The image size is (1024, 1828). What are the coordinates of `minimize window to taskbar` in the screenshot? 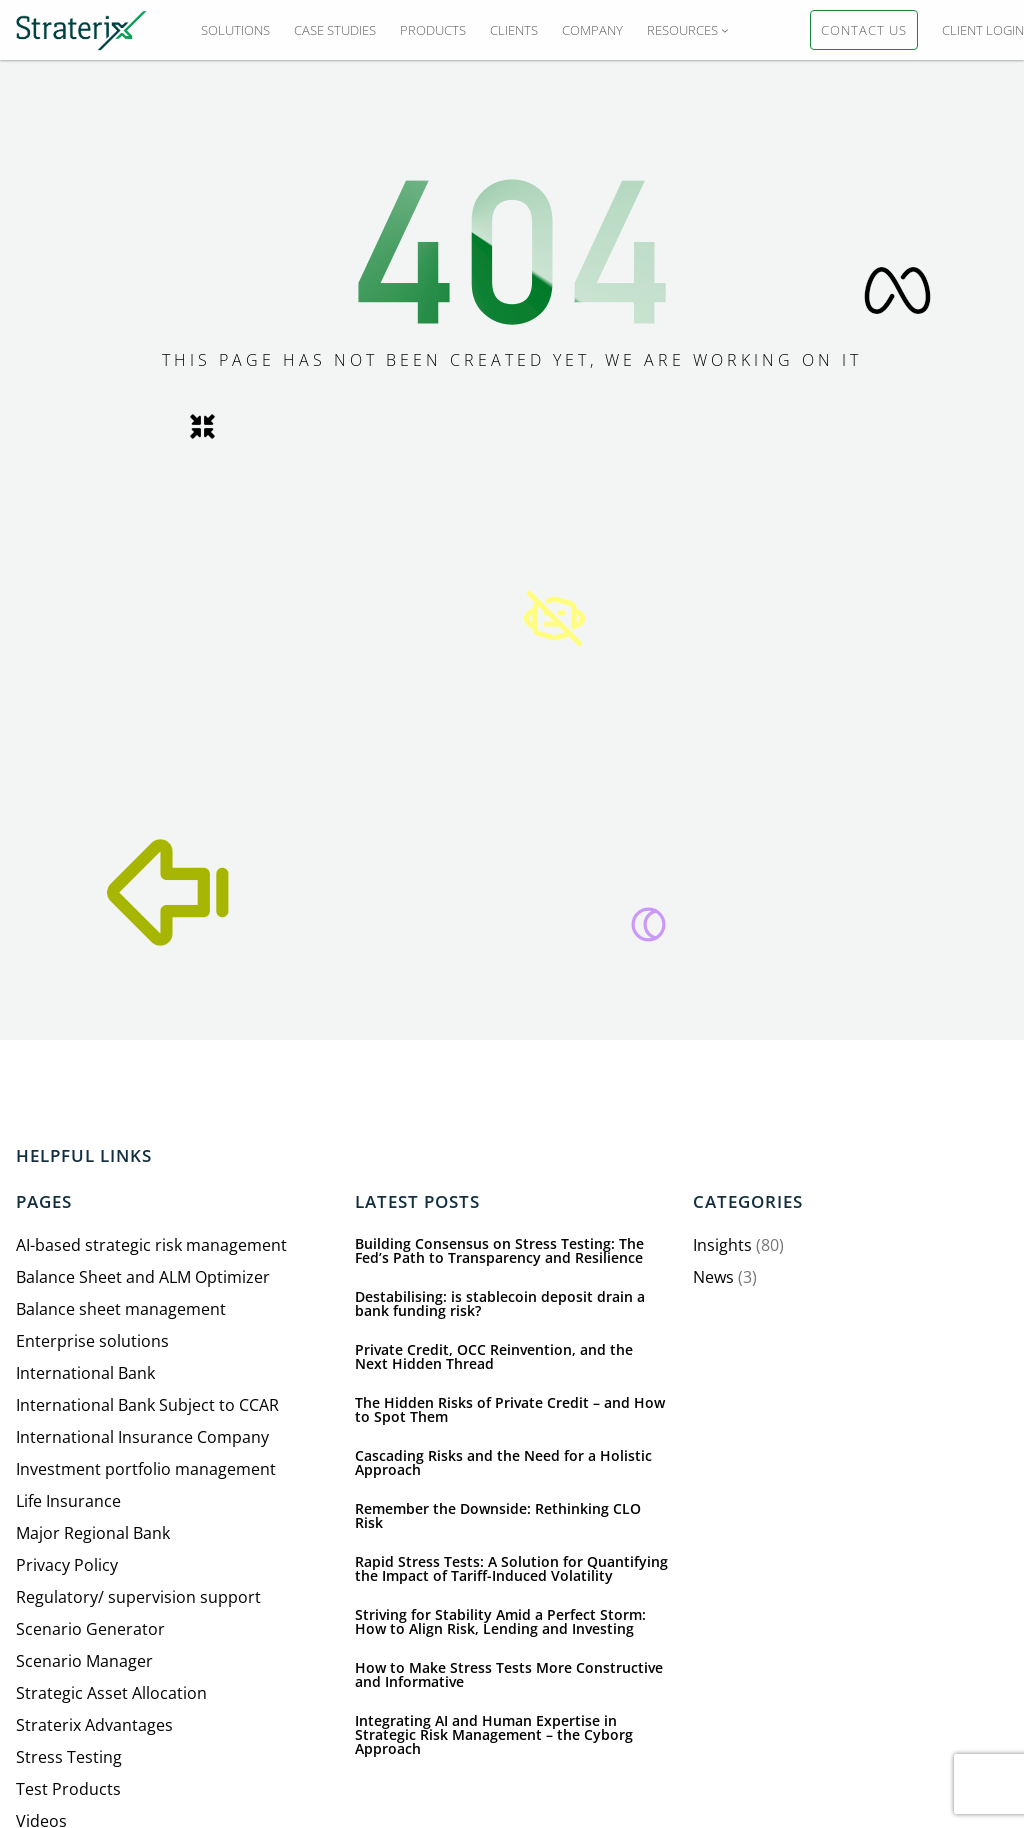 It's located at (202, 426).